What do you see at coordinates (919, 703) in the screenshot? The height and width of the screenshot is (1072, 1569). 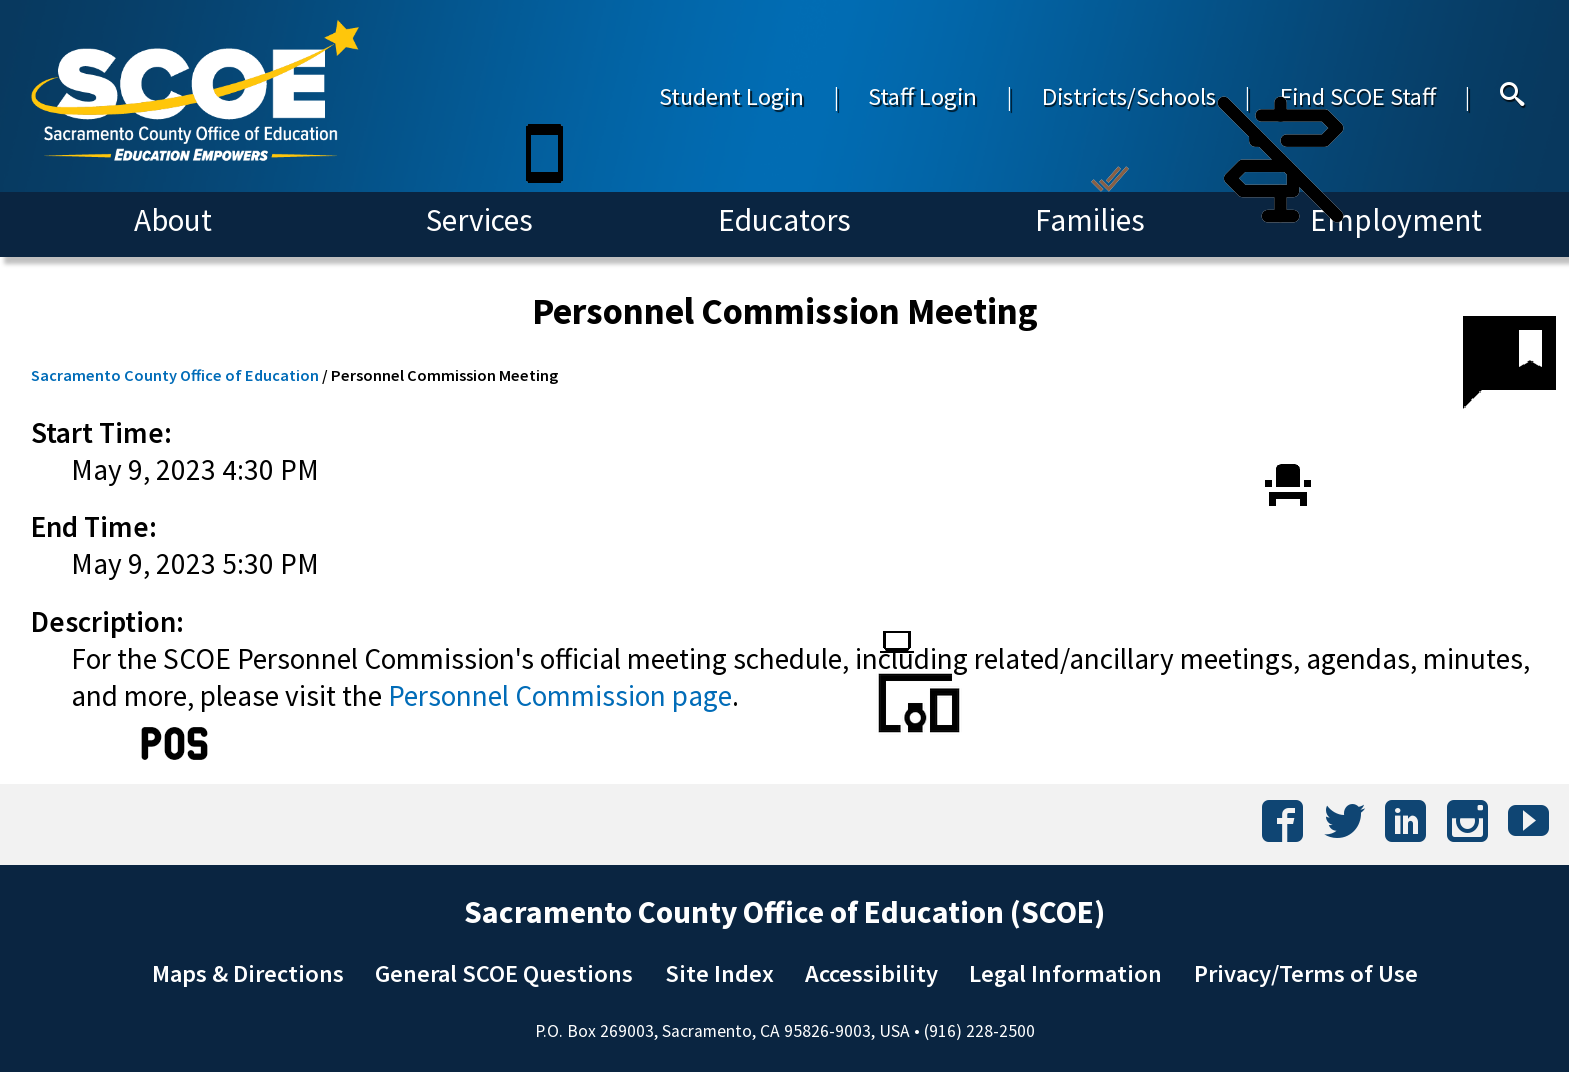 I see `view connected devices` at bounding box center [919, 703].